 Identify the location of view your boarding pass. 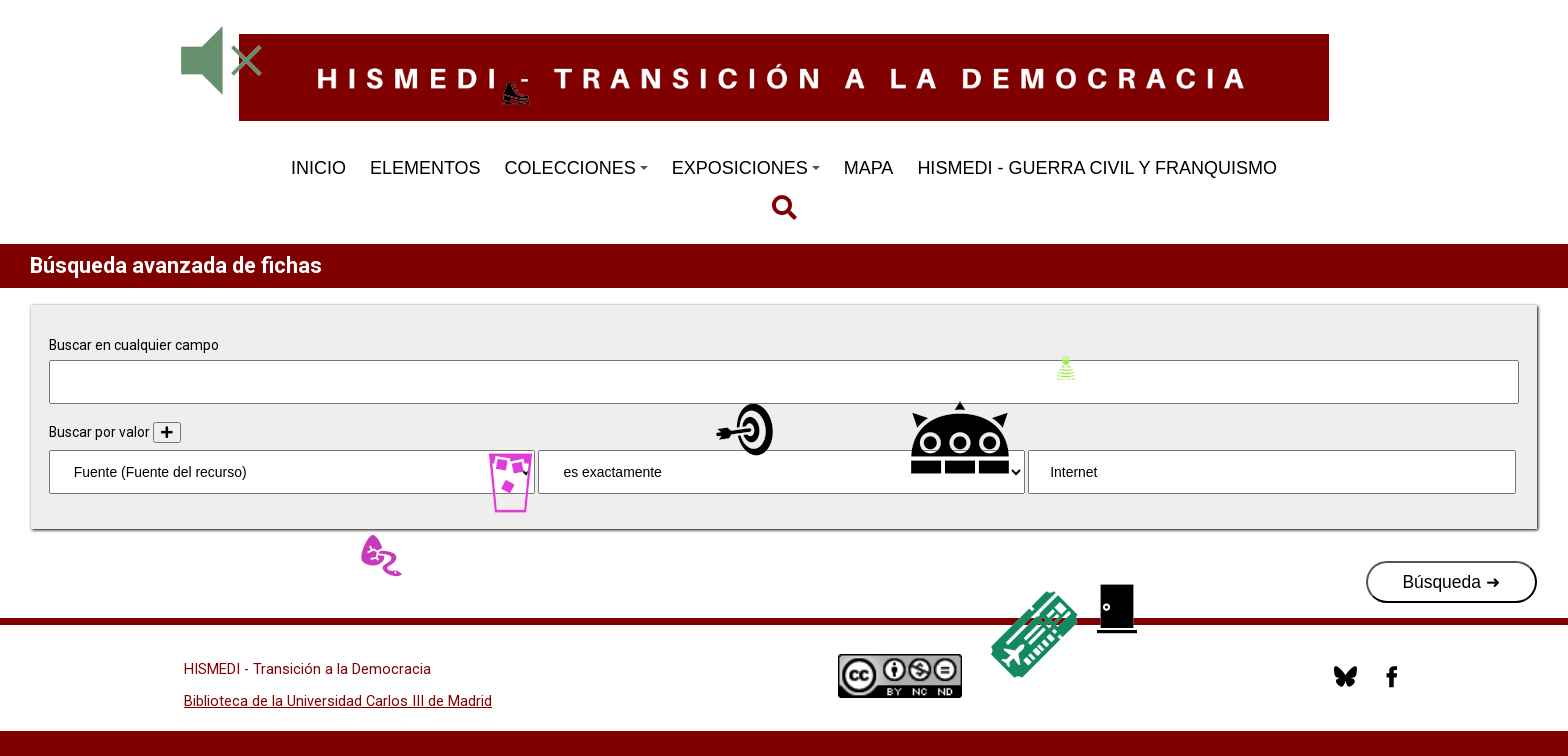
(1034, 634).